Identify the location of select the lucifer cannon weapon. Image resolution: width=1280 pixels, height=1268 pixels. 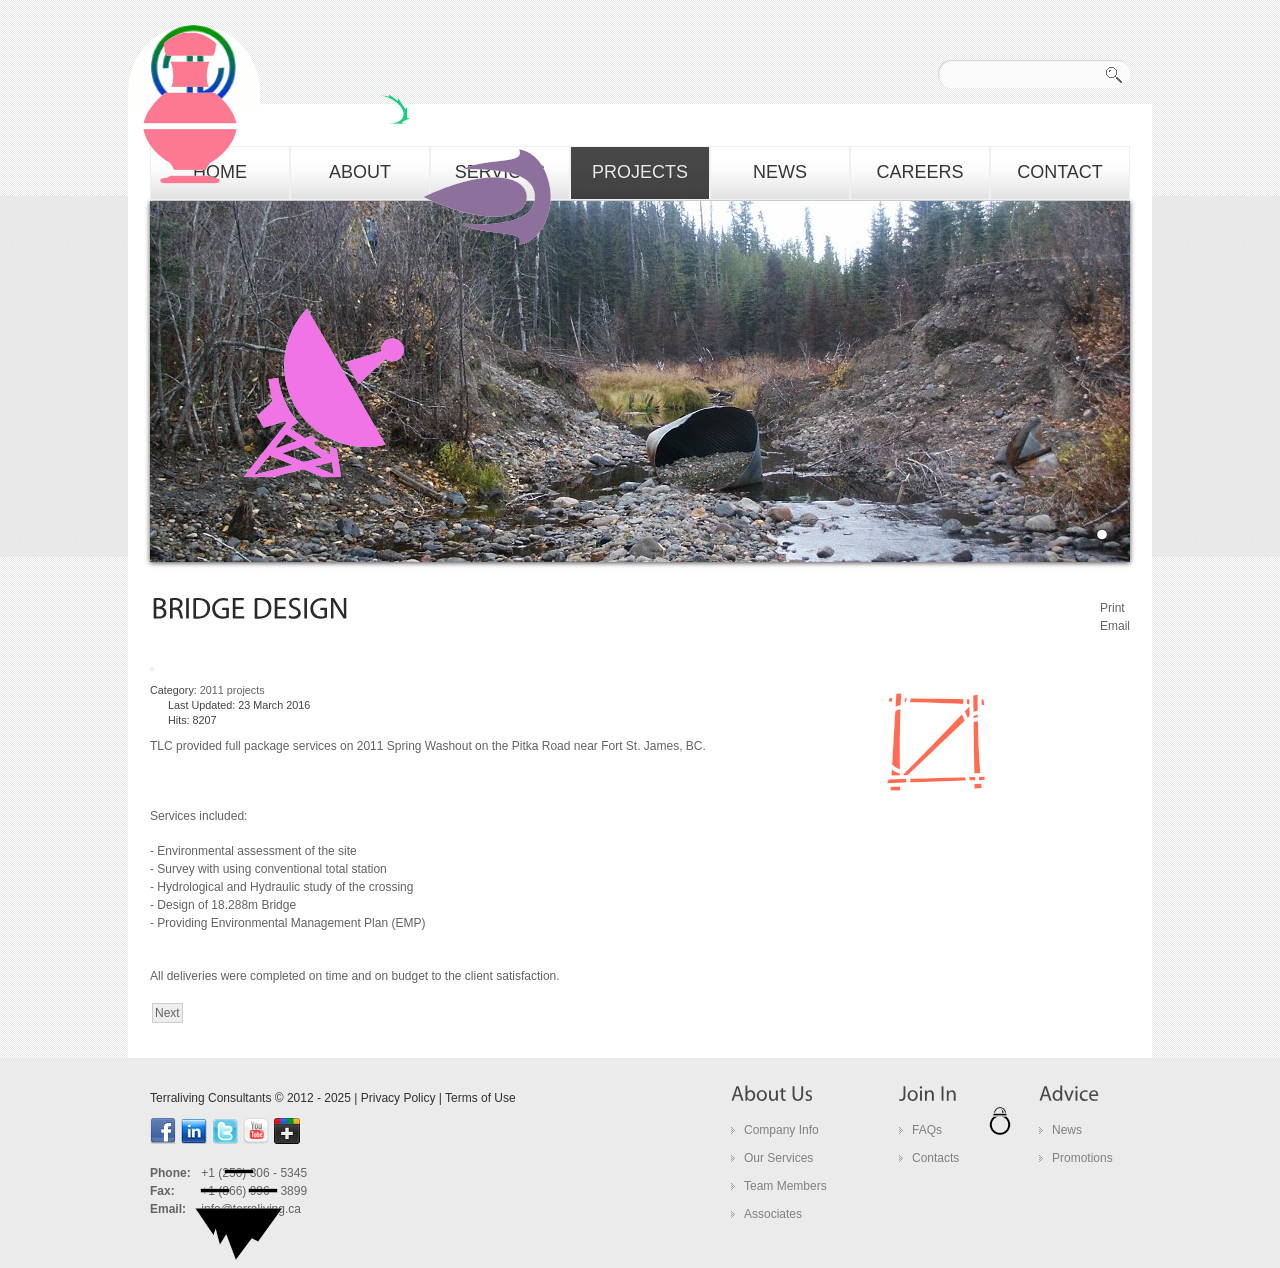
(487, 197).